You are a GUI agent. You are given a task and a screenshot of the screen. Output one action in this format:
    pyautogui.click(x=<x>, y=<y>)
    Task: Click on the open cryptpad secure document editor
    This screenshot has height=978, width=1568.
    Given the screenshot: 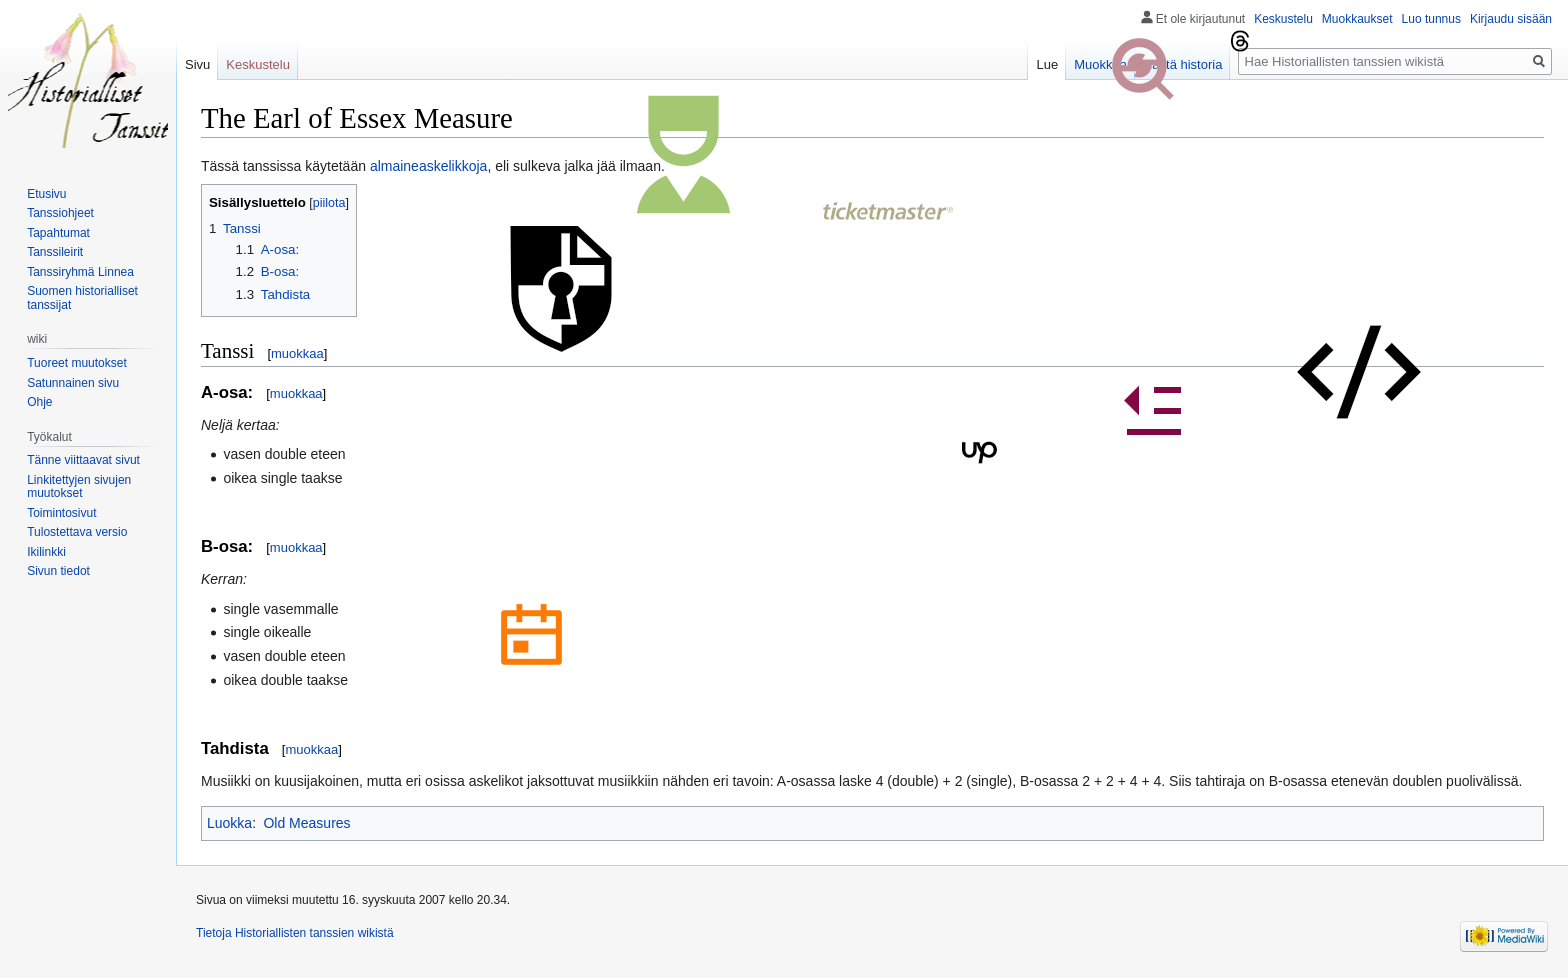 What is the action you would take?
    pyautogui.click(x=561, y=289)
    